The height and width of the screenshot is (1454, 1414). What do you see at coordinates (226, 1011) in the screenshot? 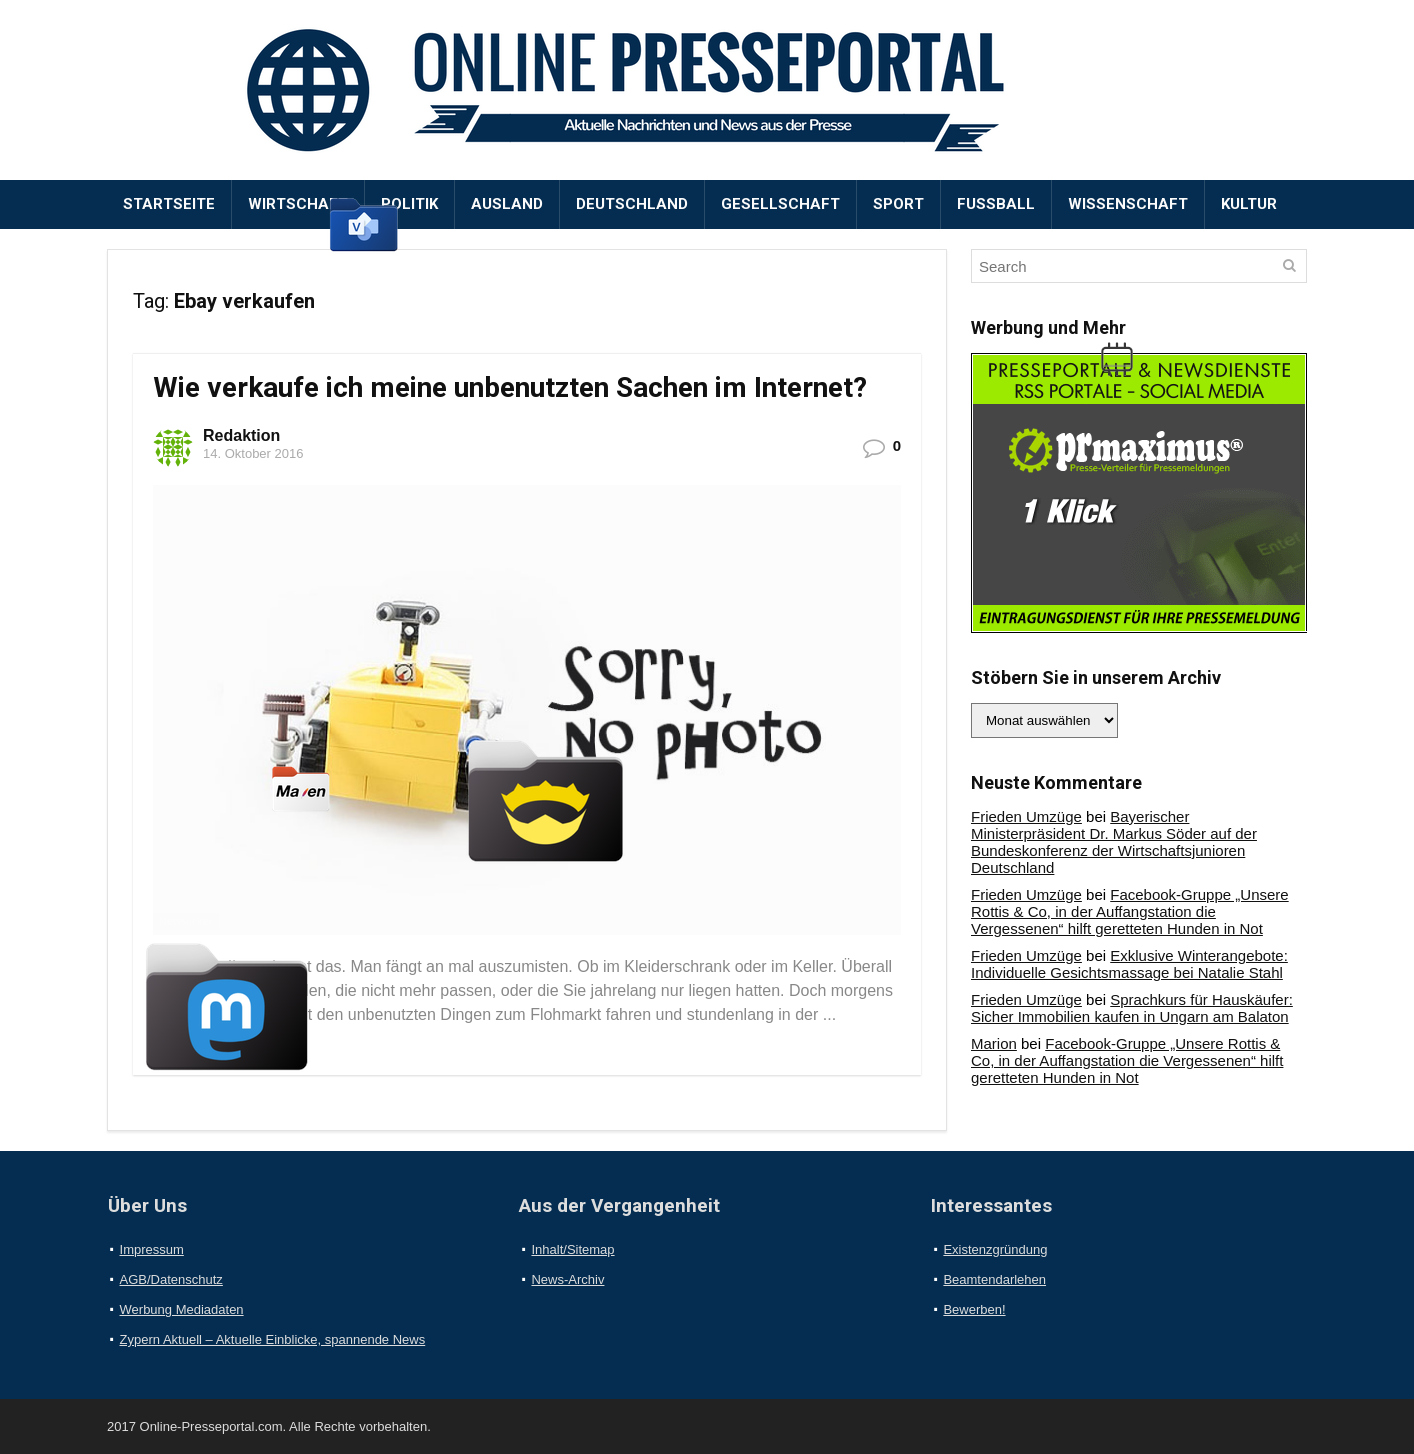
I see `folder containing mastodon-related files` at bounding box center [226, 1011].